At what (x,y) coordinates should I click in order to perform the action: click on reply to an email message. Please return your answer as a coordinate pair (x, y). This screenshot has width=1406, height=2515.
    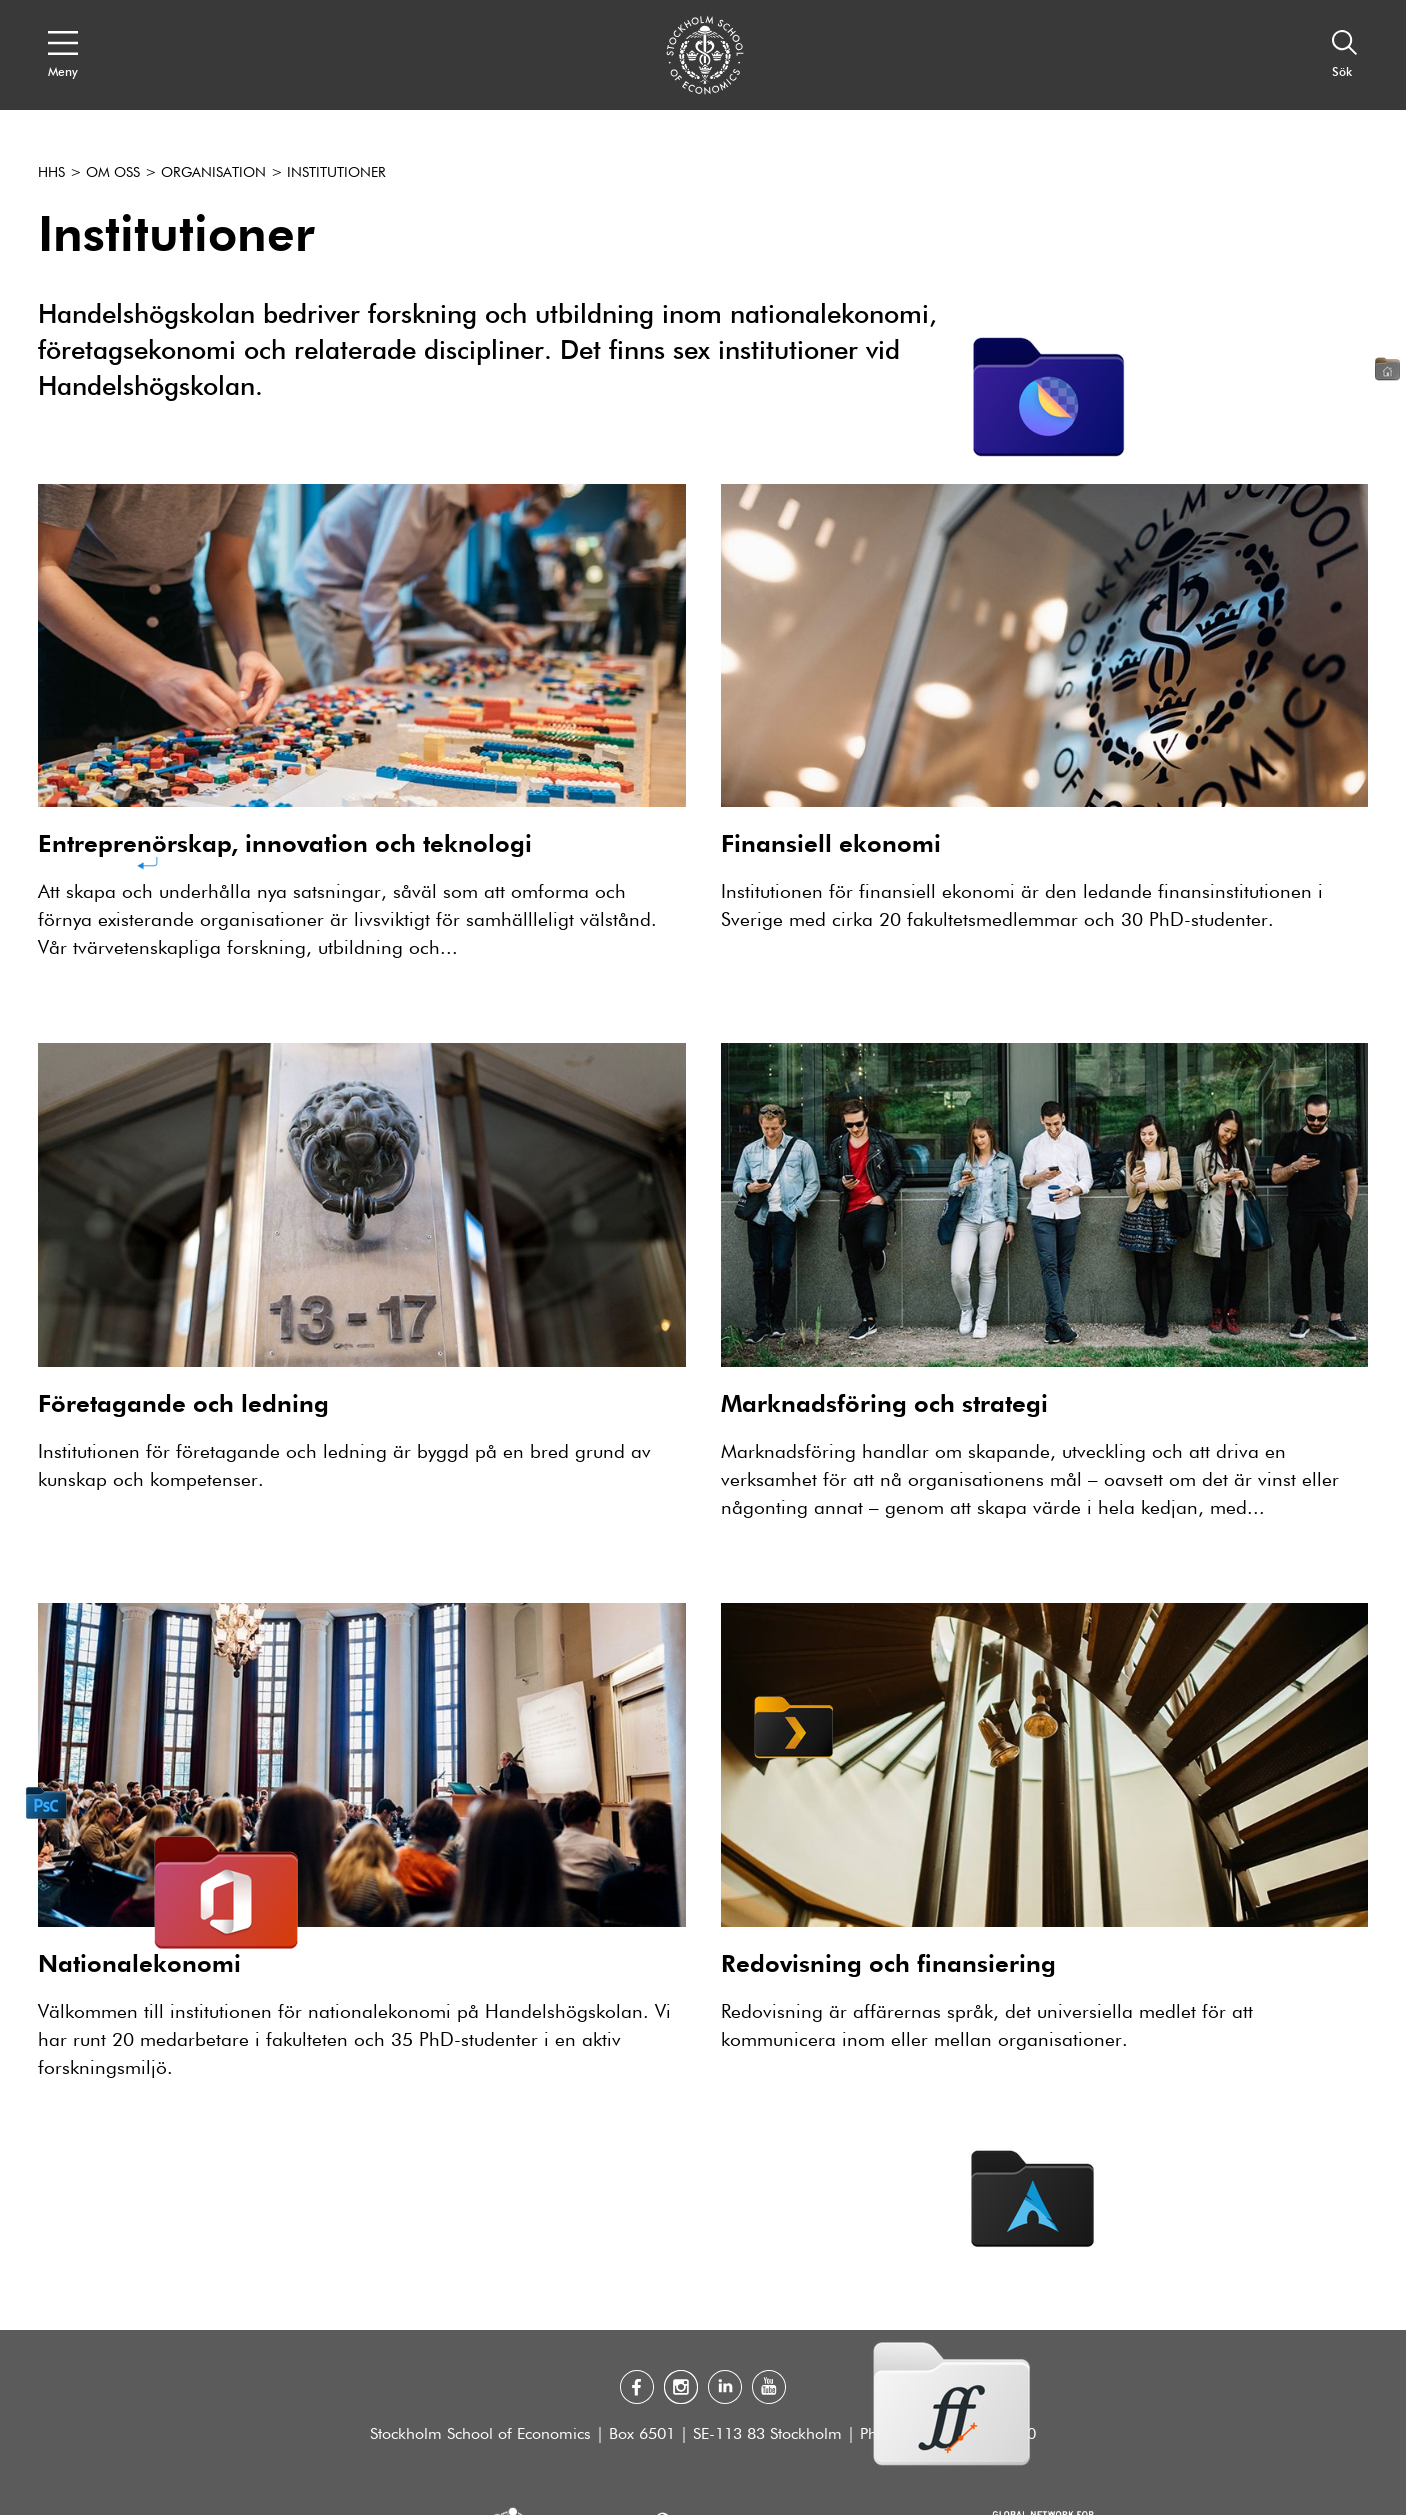
    Looking at the image, I should click on (147, 863).